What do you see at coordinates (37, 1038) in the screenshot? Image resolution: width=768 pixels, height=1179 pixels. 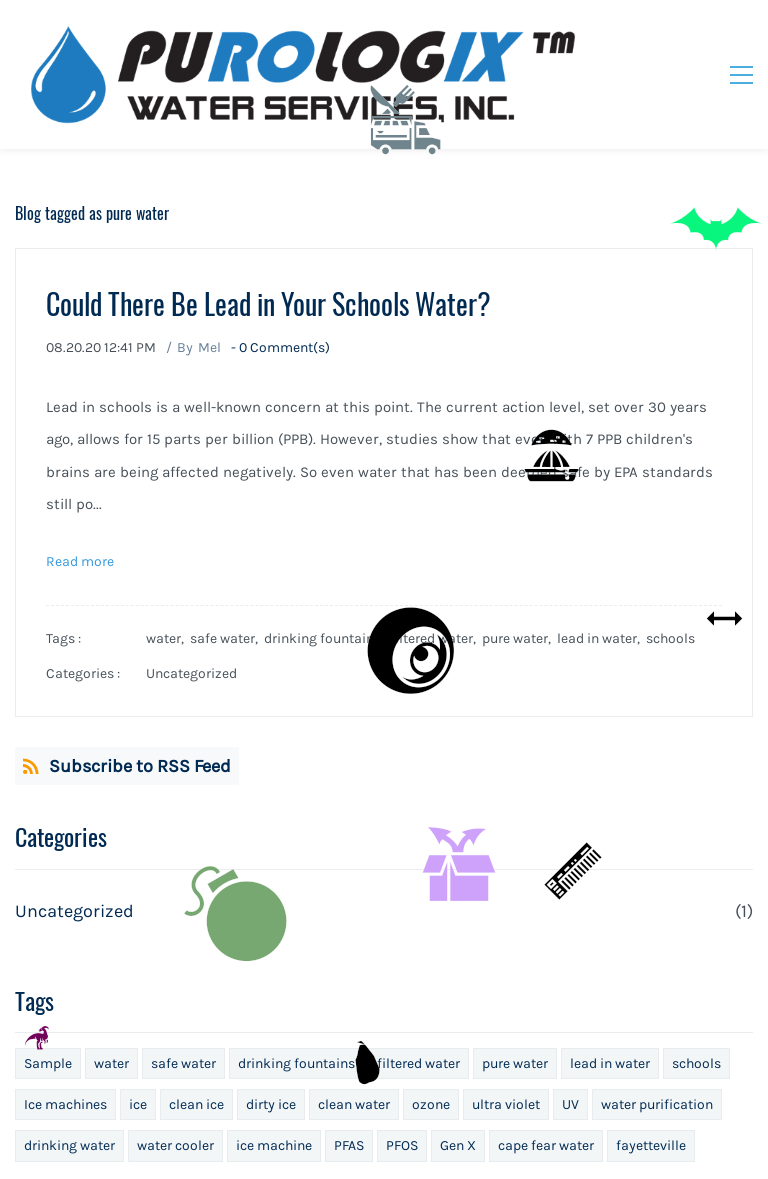 I see `select parasaurolophus dinosaur character` at bounding box center [37, 1038].